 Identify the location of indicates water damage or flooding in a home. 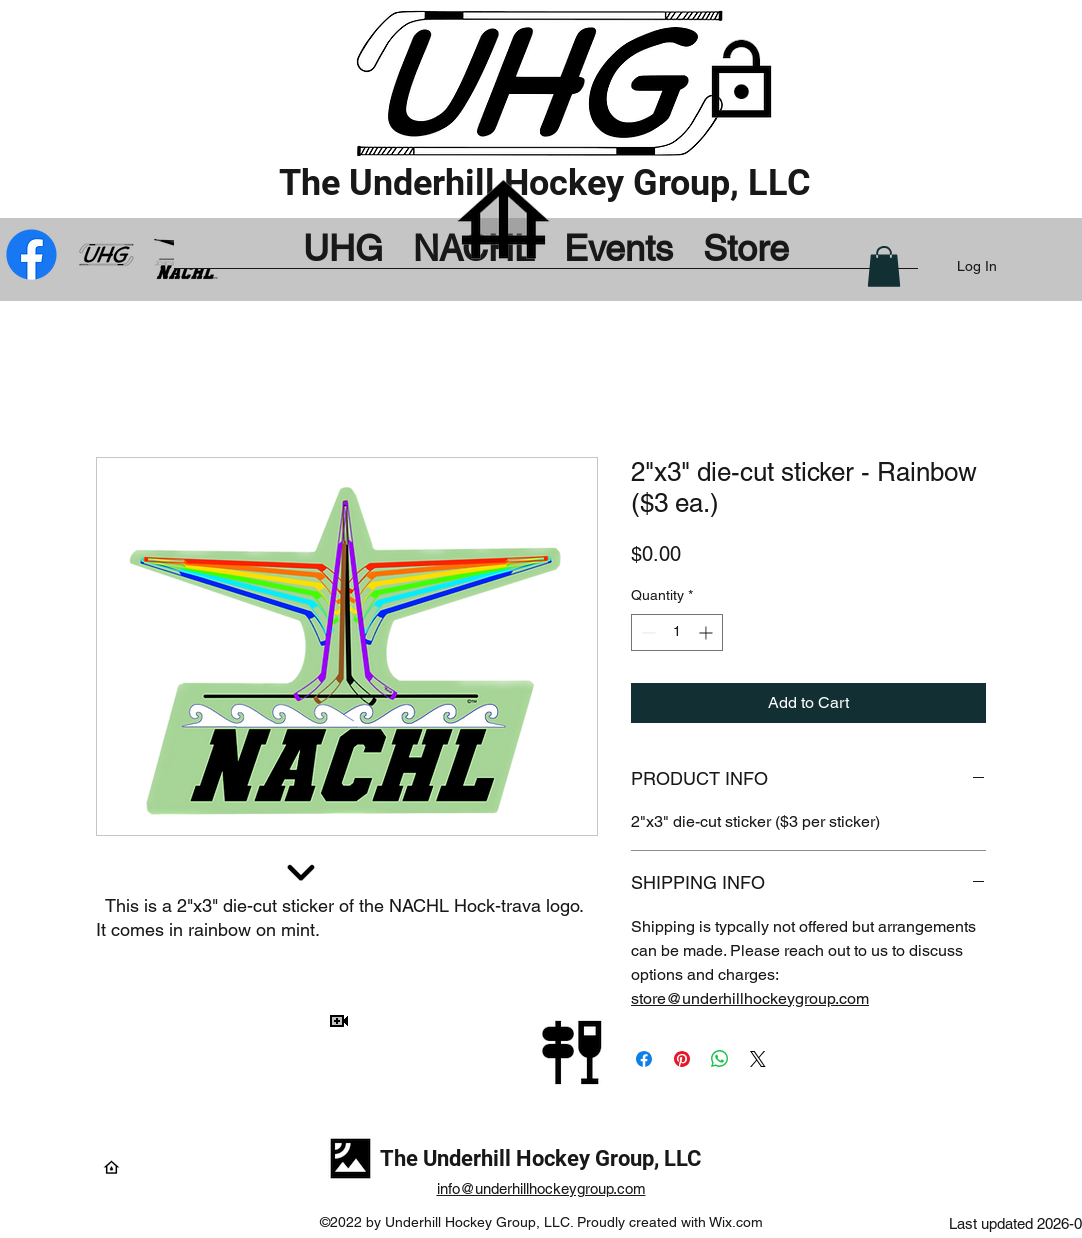
(111, 1167).